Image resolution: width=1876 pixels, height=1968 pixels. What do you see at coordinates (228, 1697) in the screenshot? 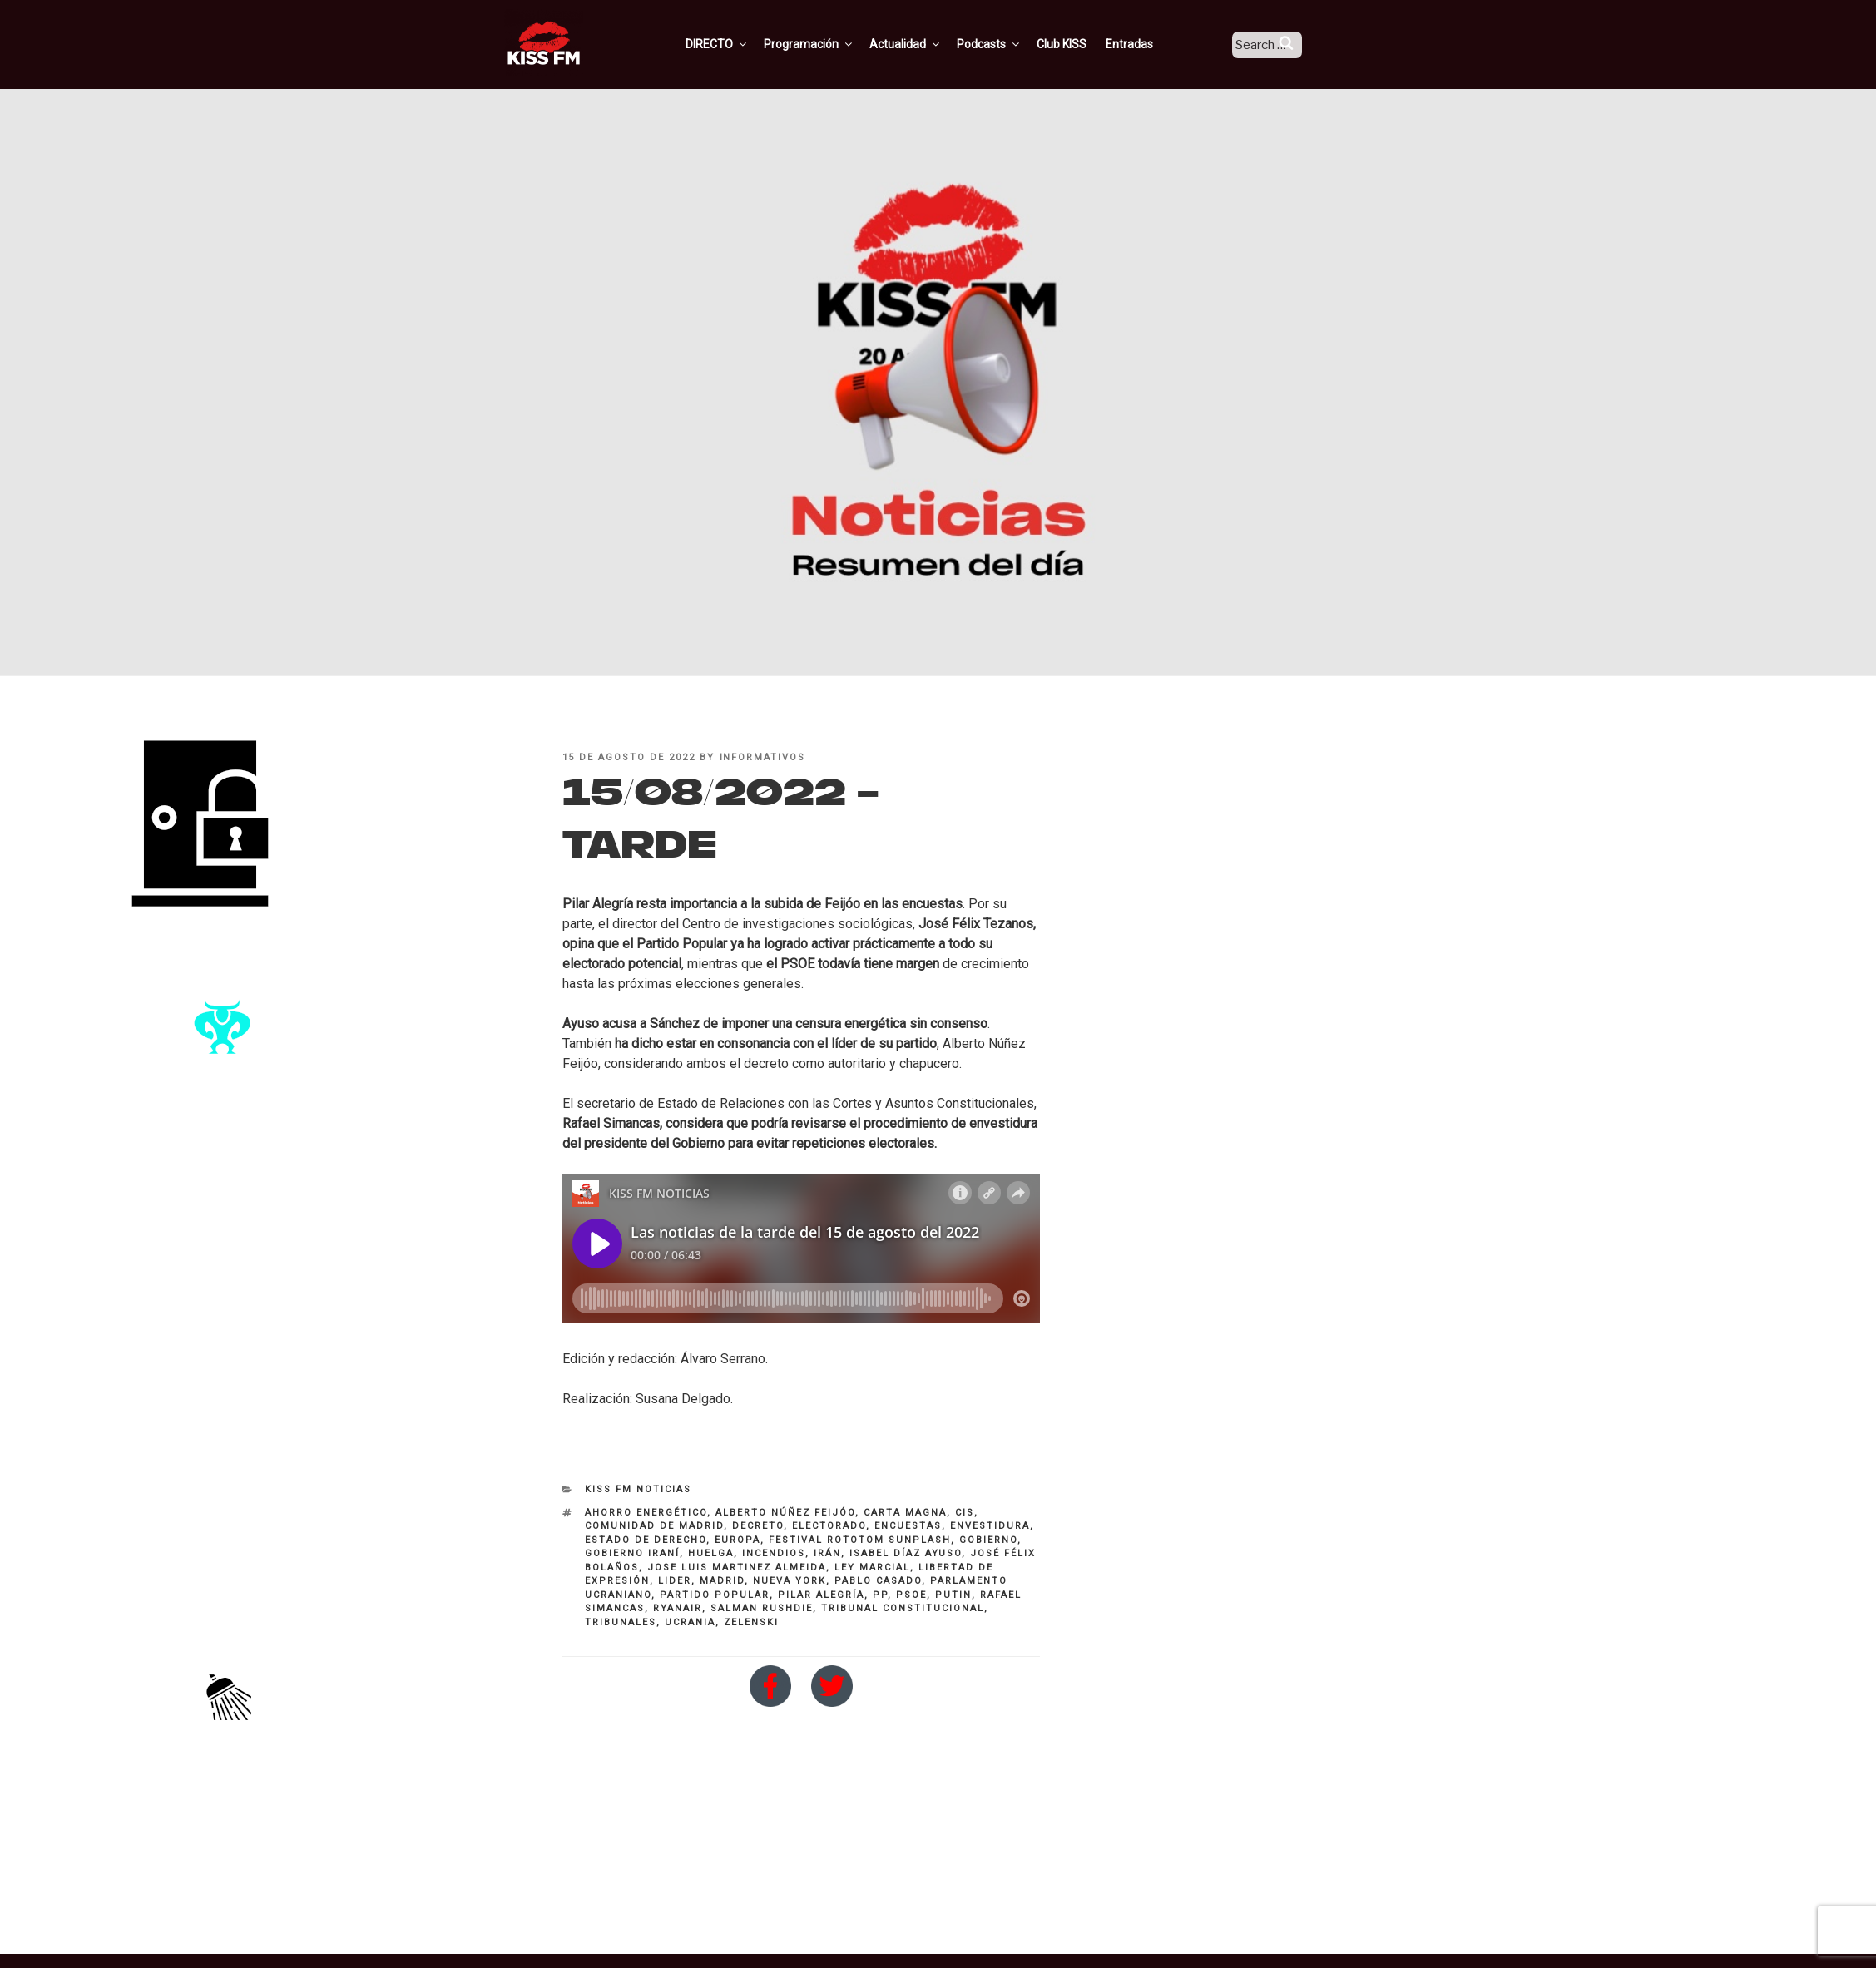
I see `indicates bathroom or shower facilities available` at bounding box center [228, 1697].